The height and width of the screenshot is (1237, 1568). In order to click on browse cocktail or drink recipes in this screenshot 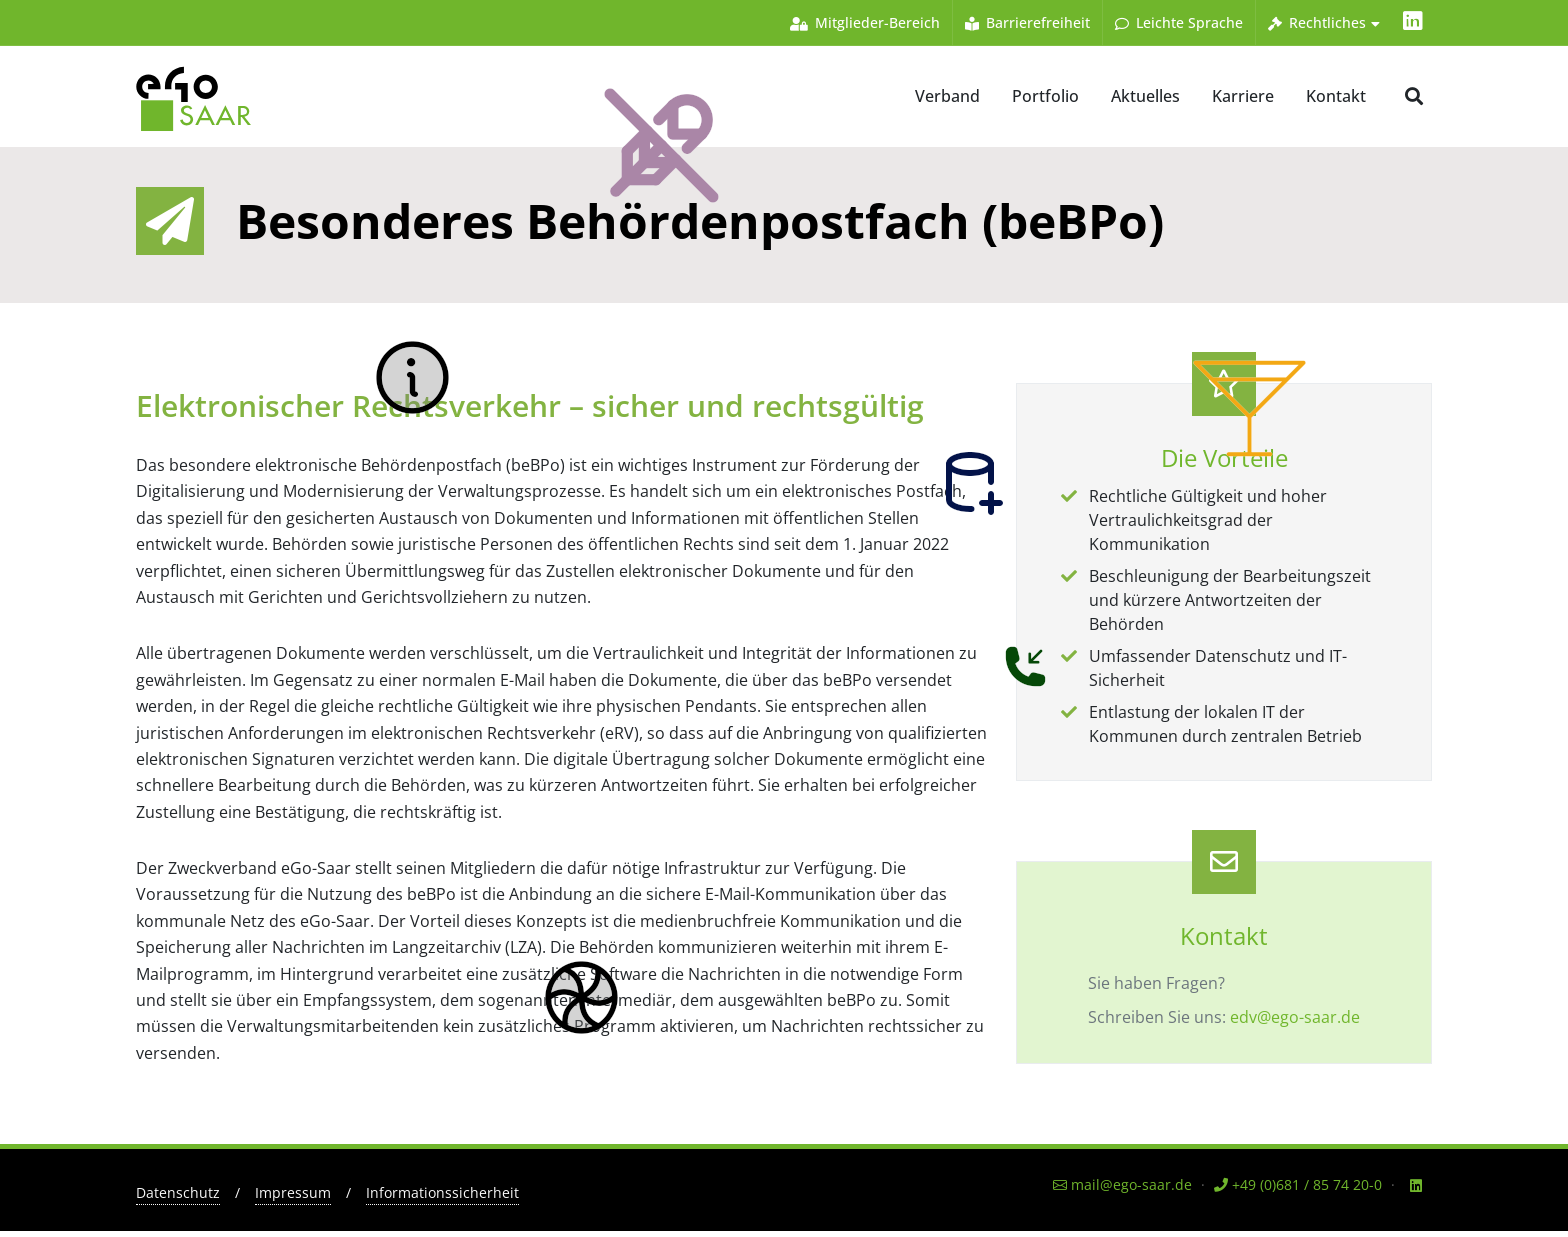, I will do `click(1249, 408)`.